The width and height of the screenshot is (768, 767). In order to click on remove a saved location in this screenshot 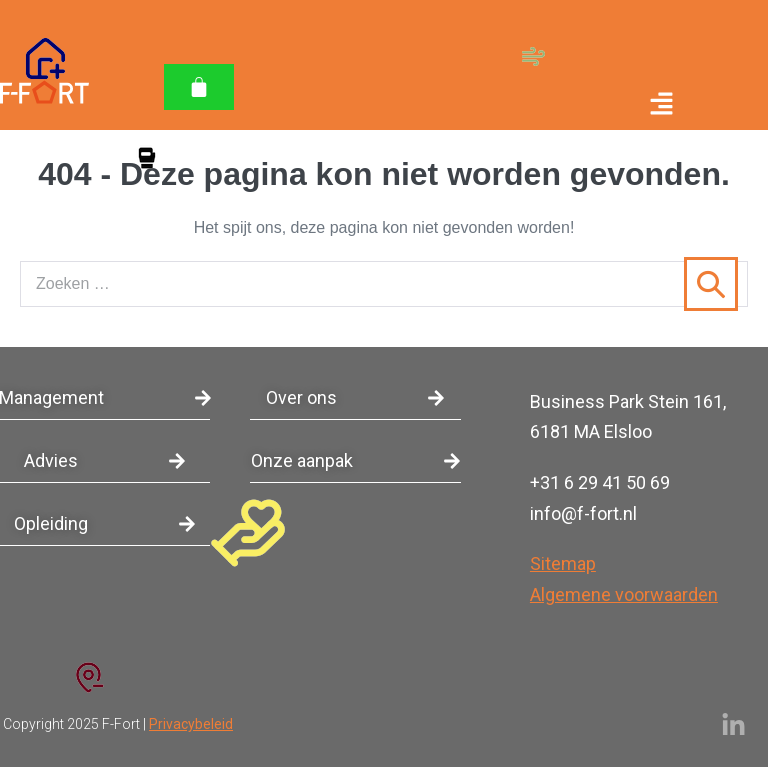, I will do `click(88, 677)`.